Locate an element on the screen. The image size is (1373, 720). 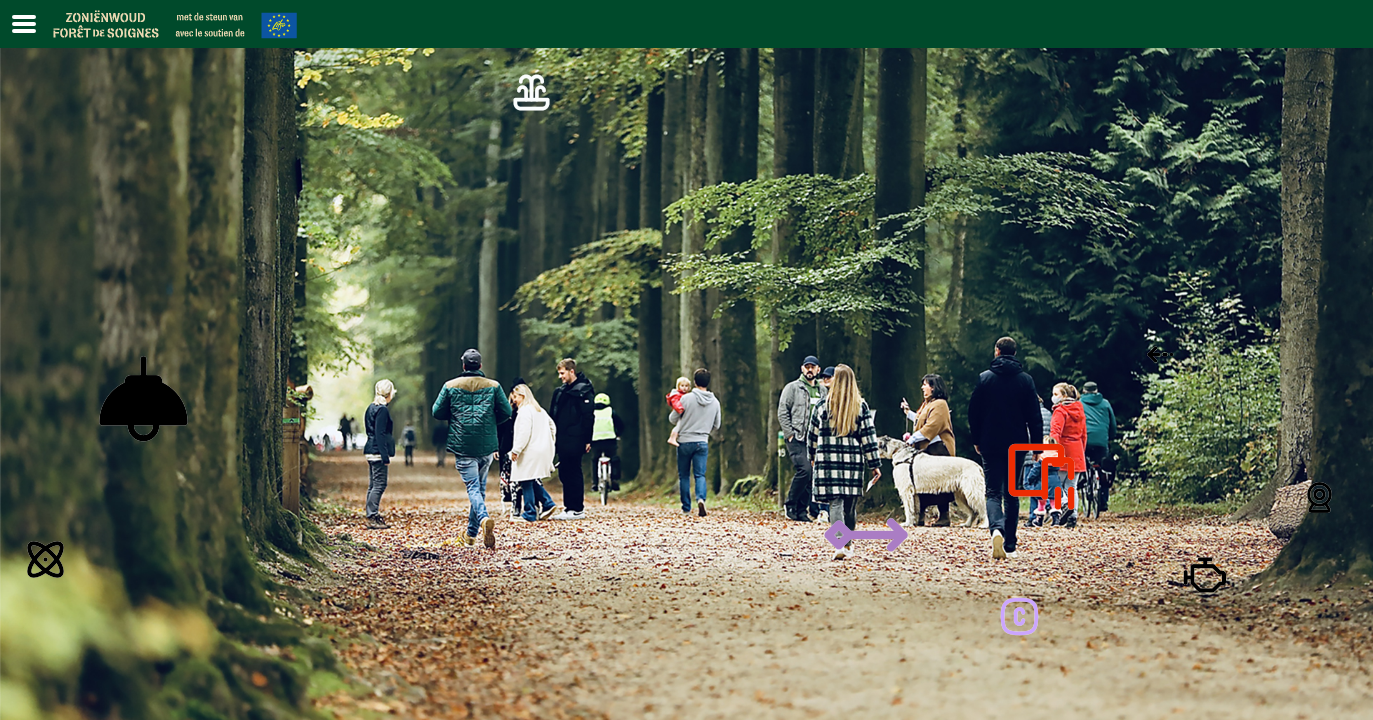
locate nearby fountains or water features is located at coordinates (531, 92).